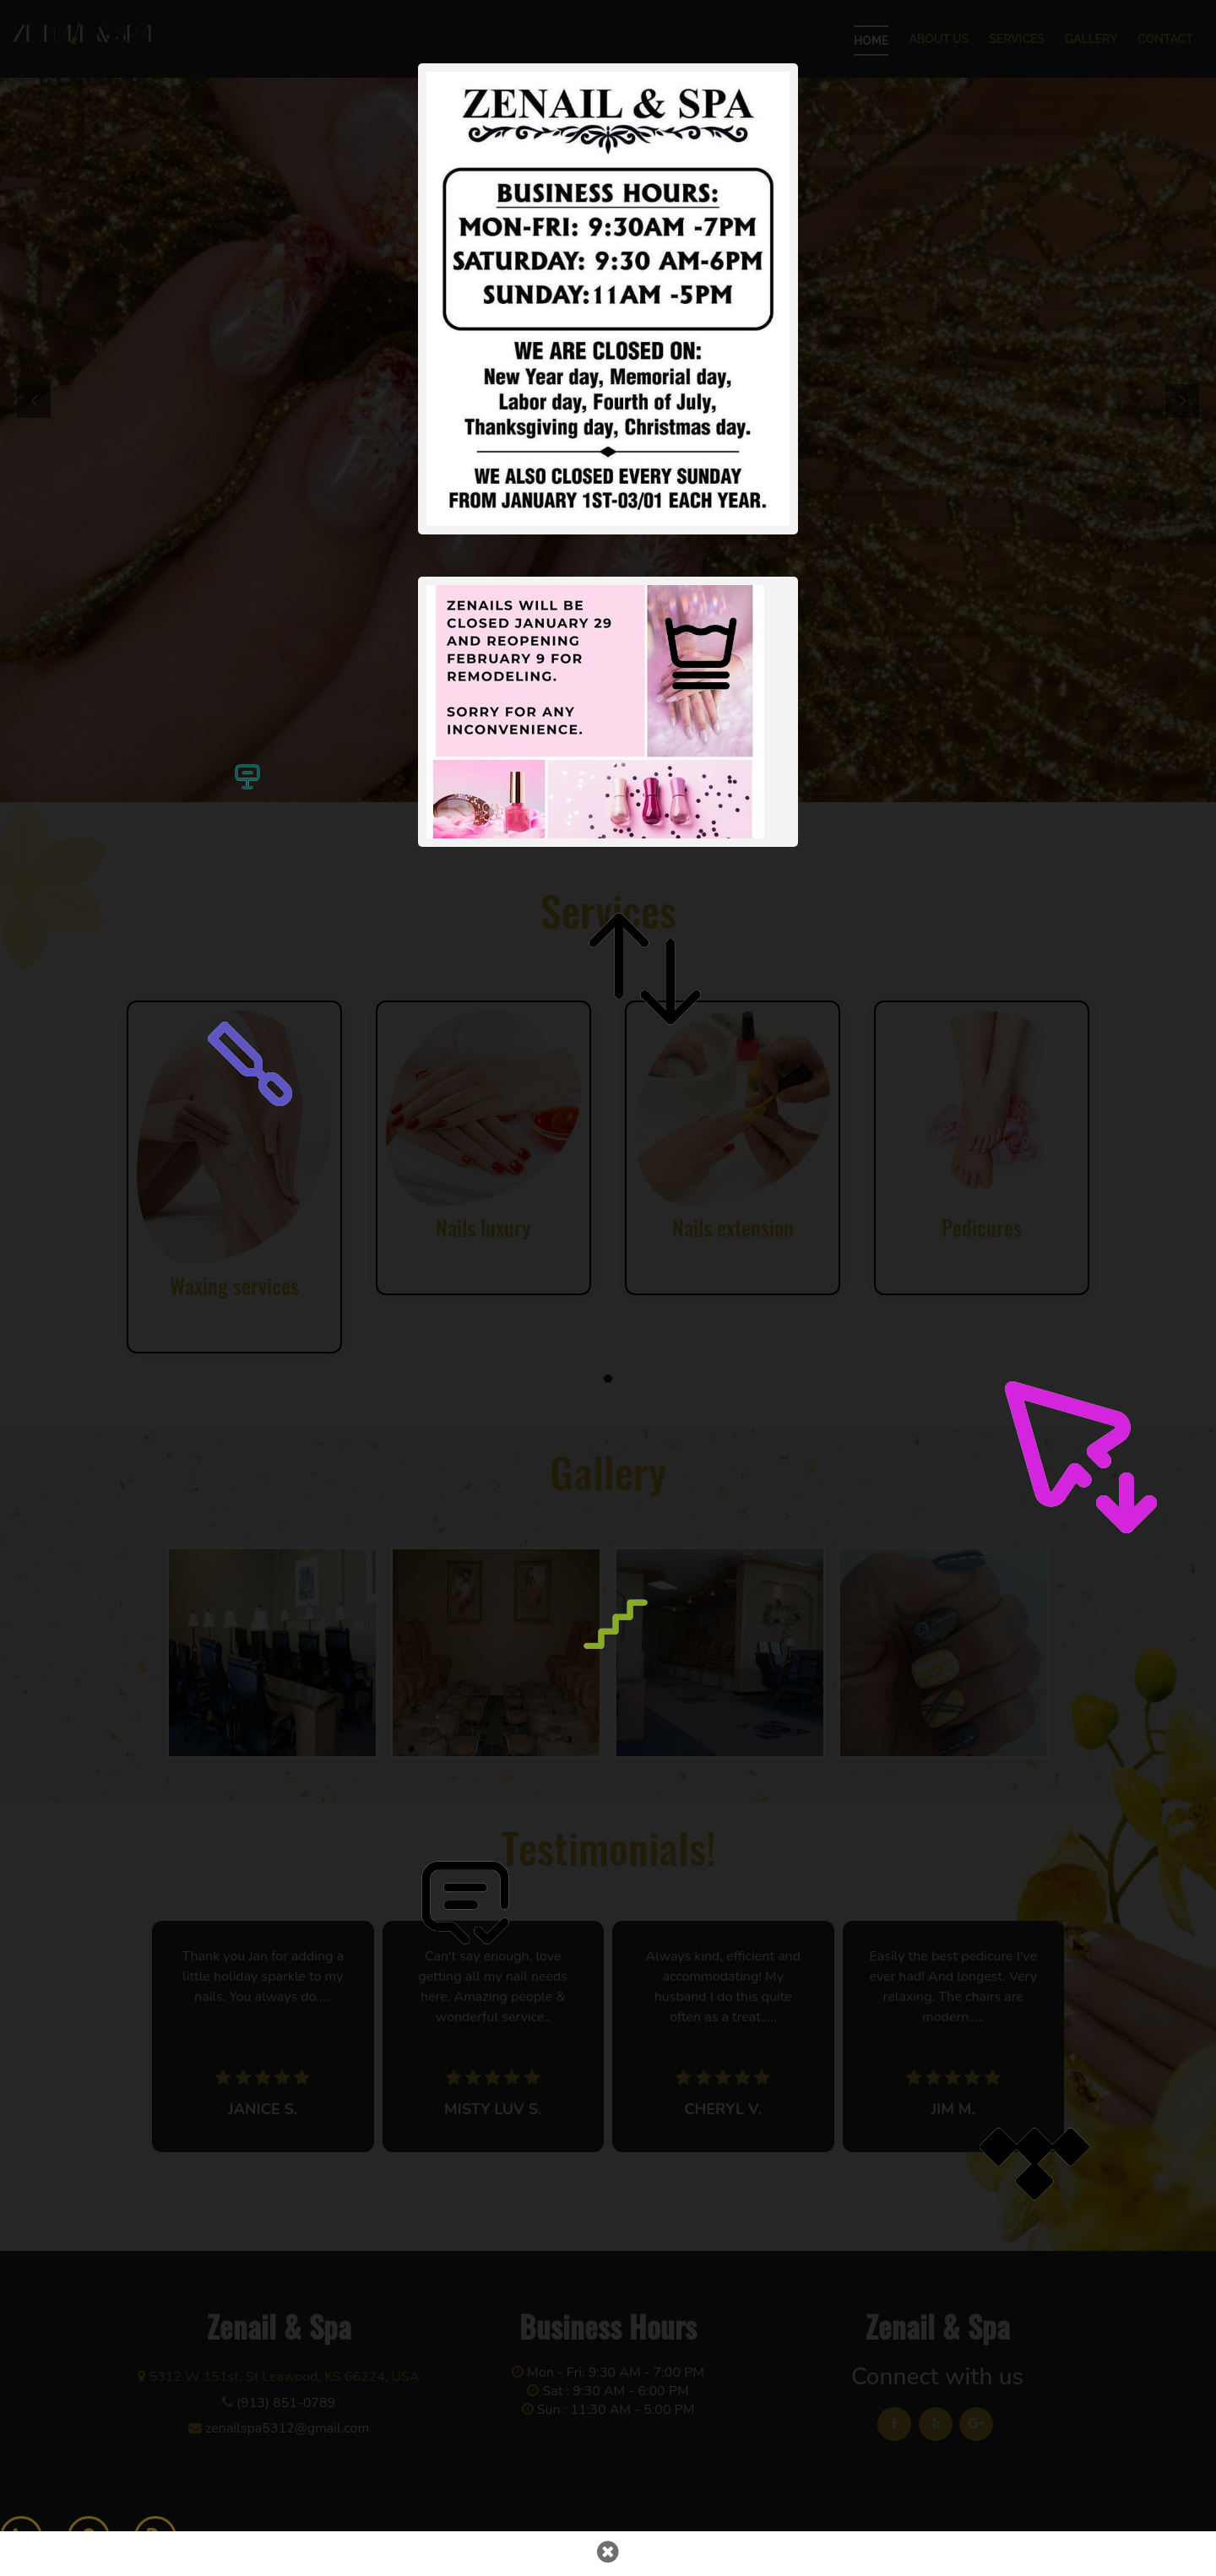 This screenshot has width=1216, height=2576. Describe the element at coordinates (465, 1901) in the screenshot. I see `message sent successfully` at that location.